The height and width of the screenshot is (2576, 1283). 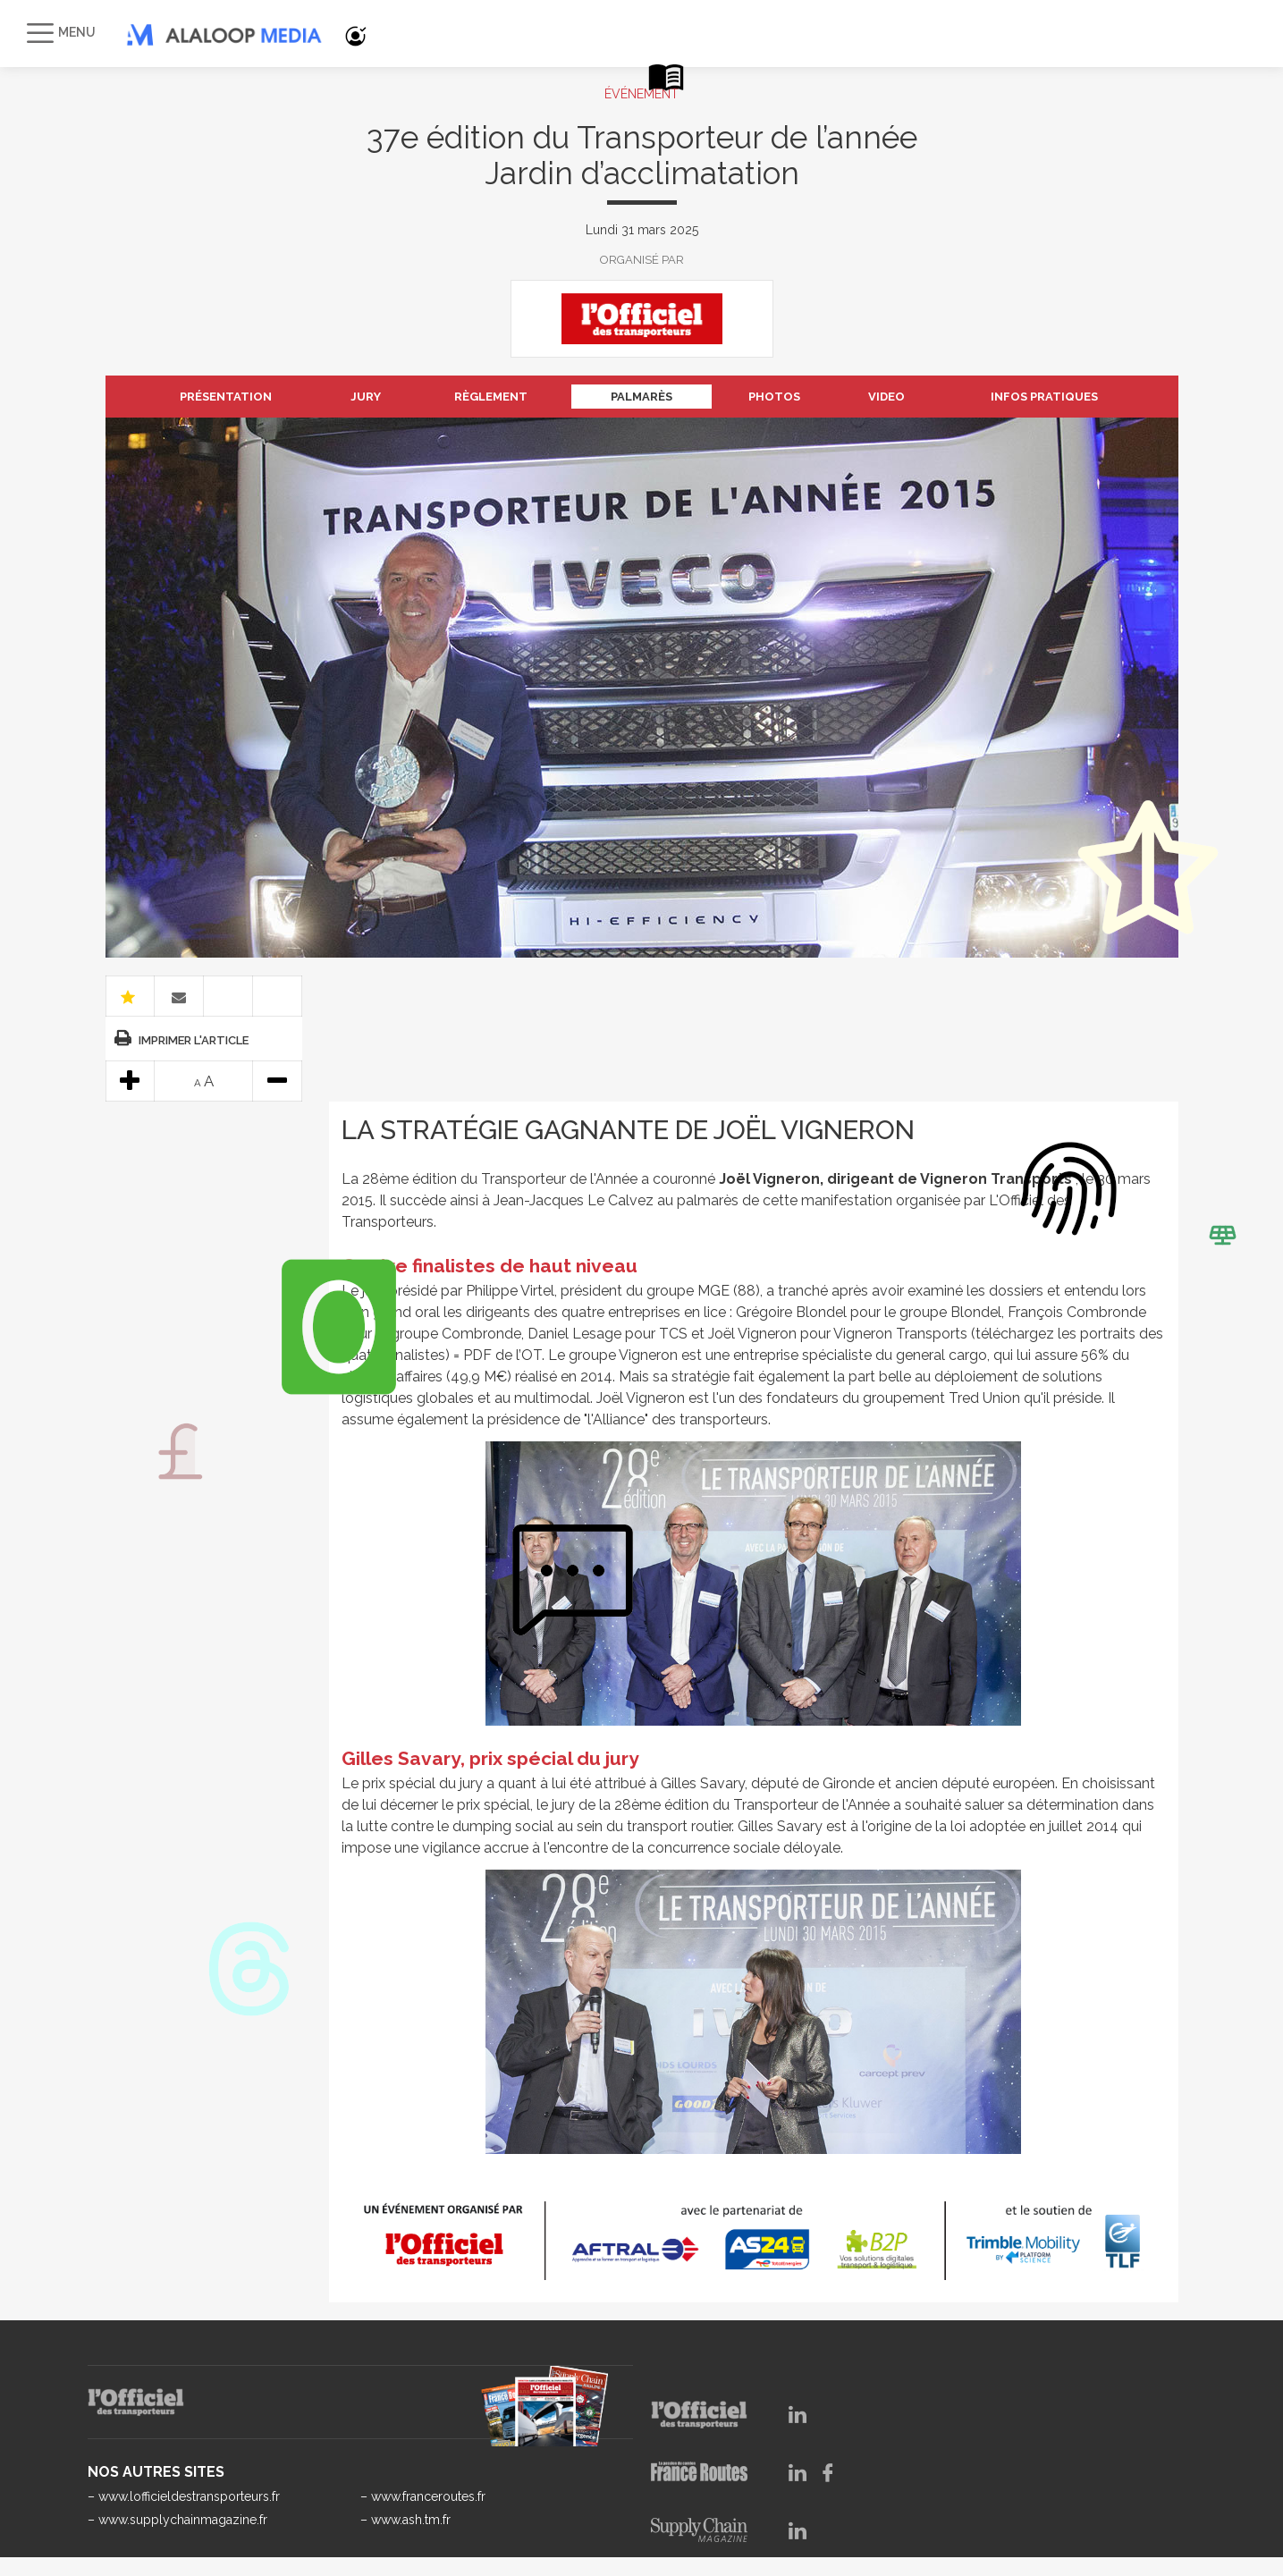 I want to click on verified user profile, so click(x=355, y=36).